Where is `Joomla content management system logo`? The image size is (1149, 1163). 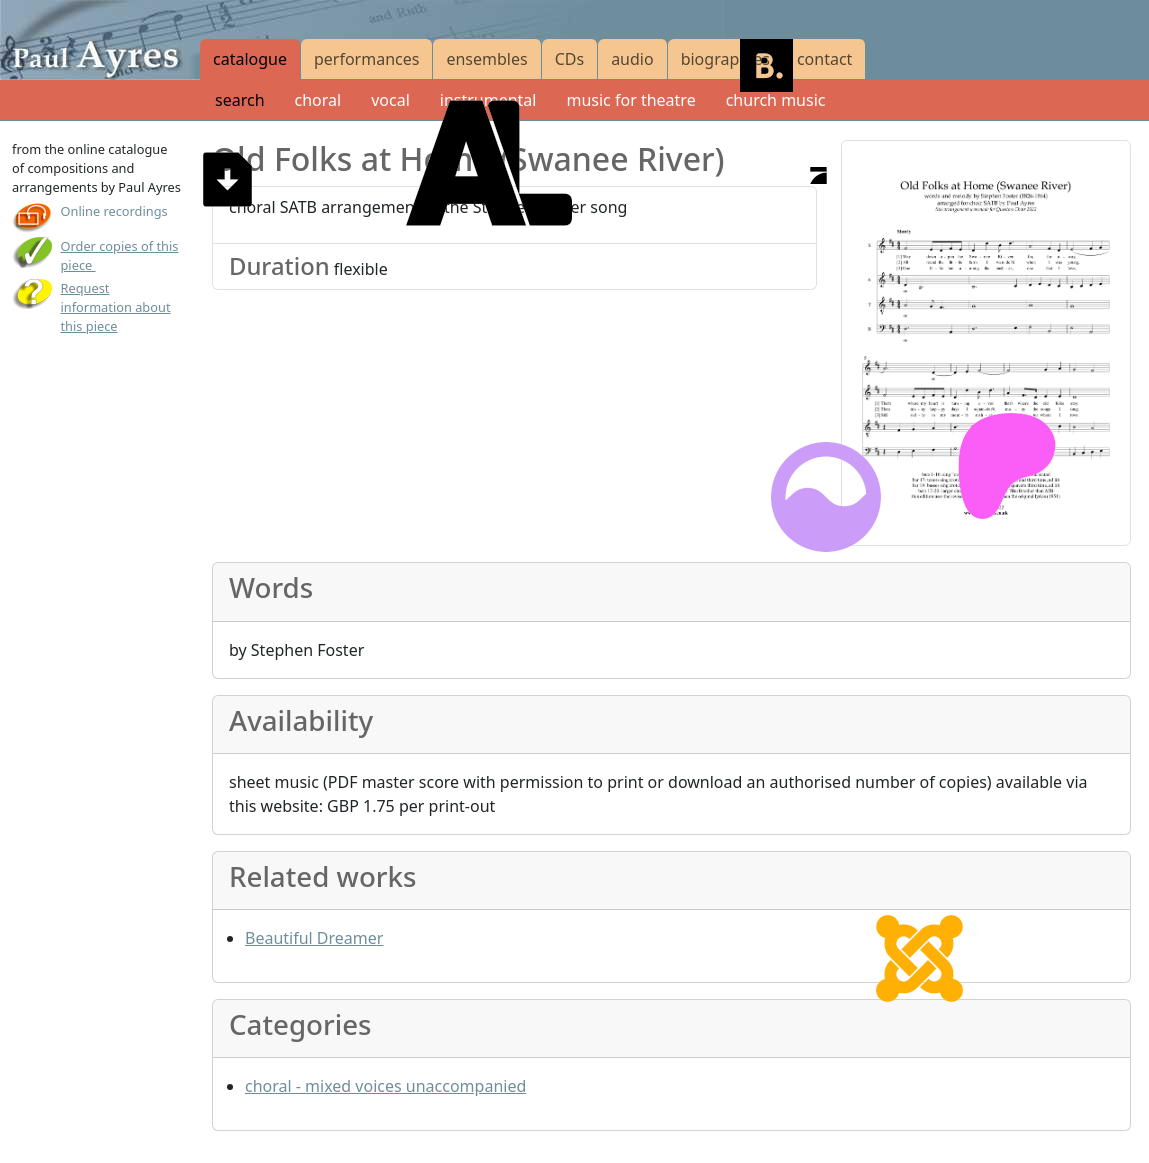 Joomla content management system logo is located at coordinates (919, 958).